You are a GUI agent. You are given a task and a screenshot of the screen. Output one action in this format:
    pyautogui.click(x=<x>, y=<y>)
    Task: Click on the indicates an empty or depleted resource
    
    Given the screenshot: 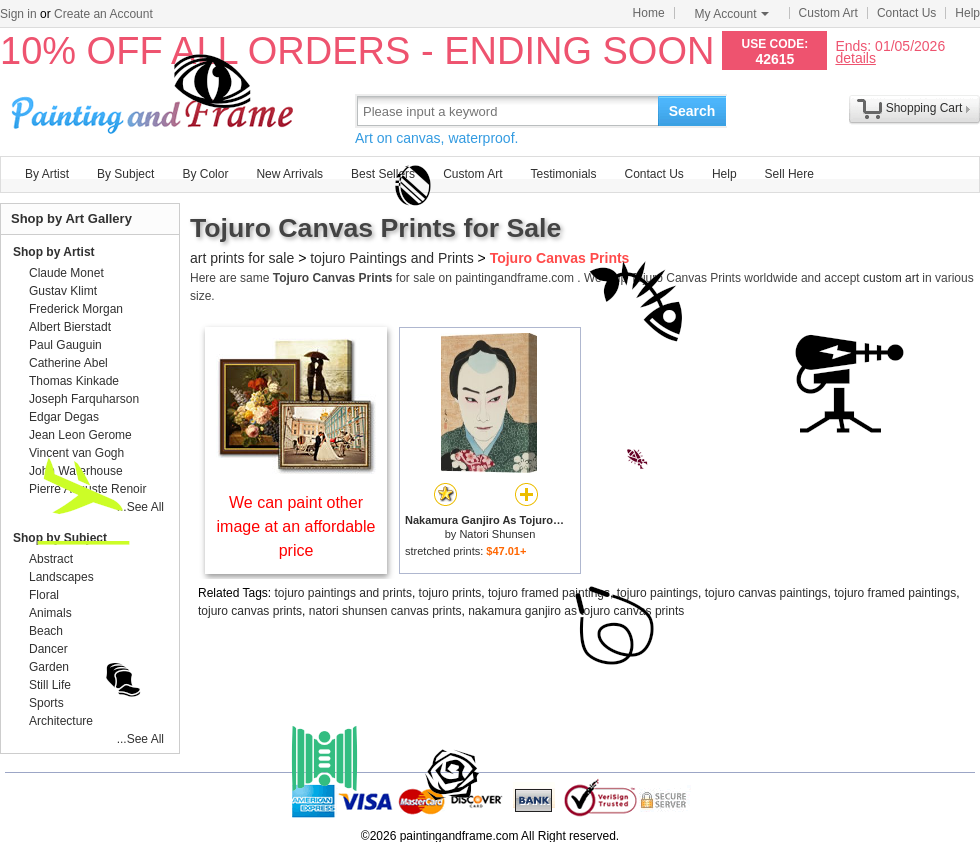 What is the action you would take?
    pyautogui.click(x=636, y=301)
    